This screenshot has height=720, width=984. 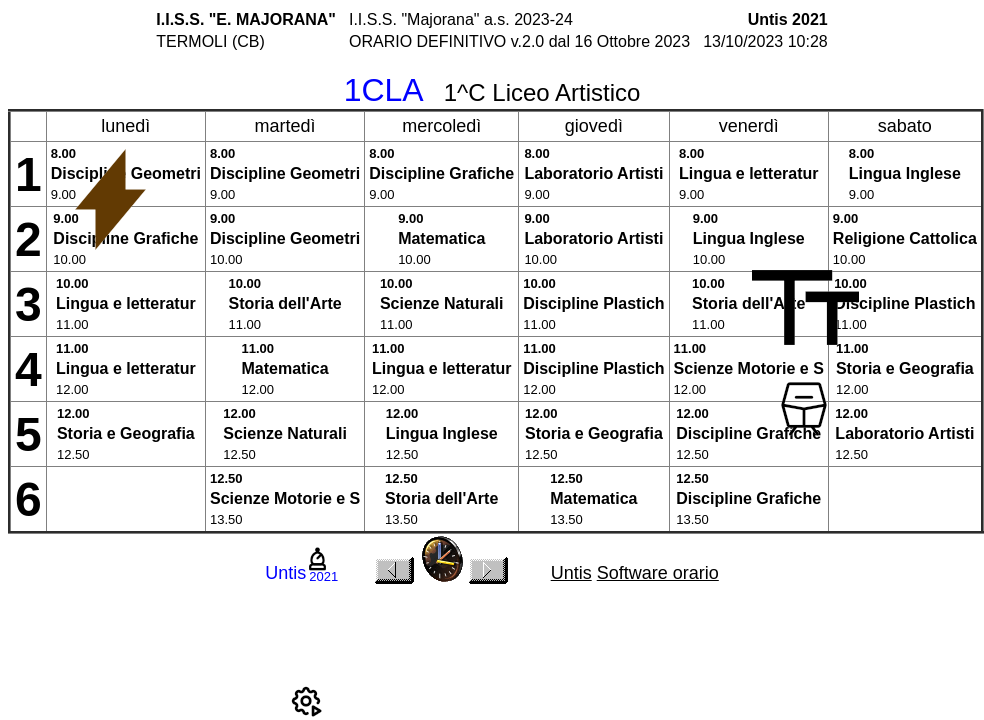 I want to click on play chess or access board games, so click(x=317, y=559).